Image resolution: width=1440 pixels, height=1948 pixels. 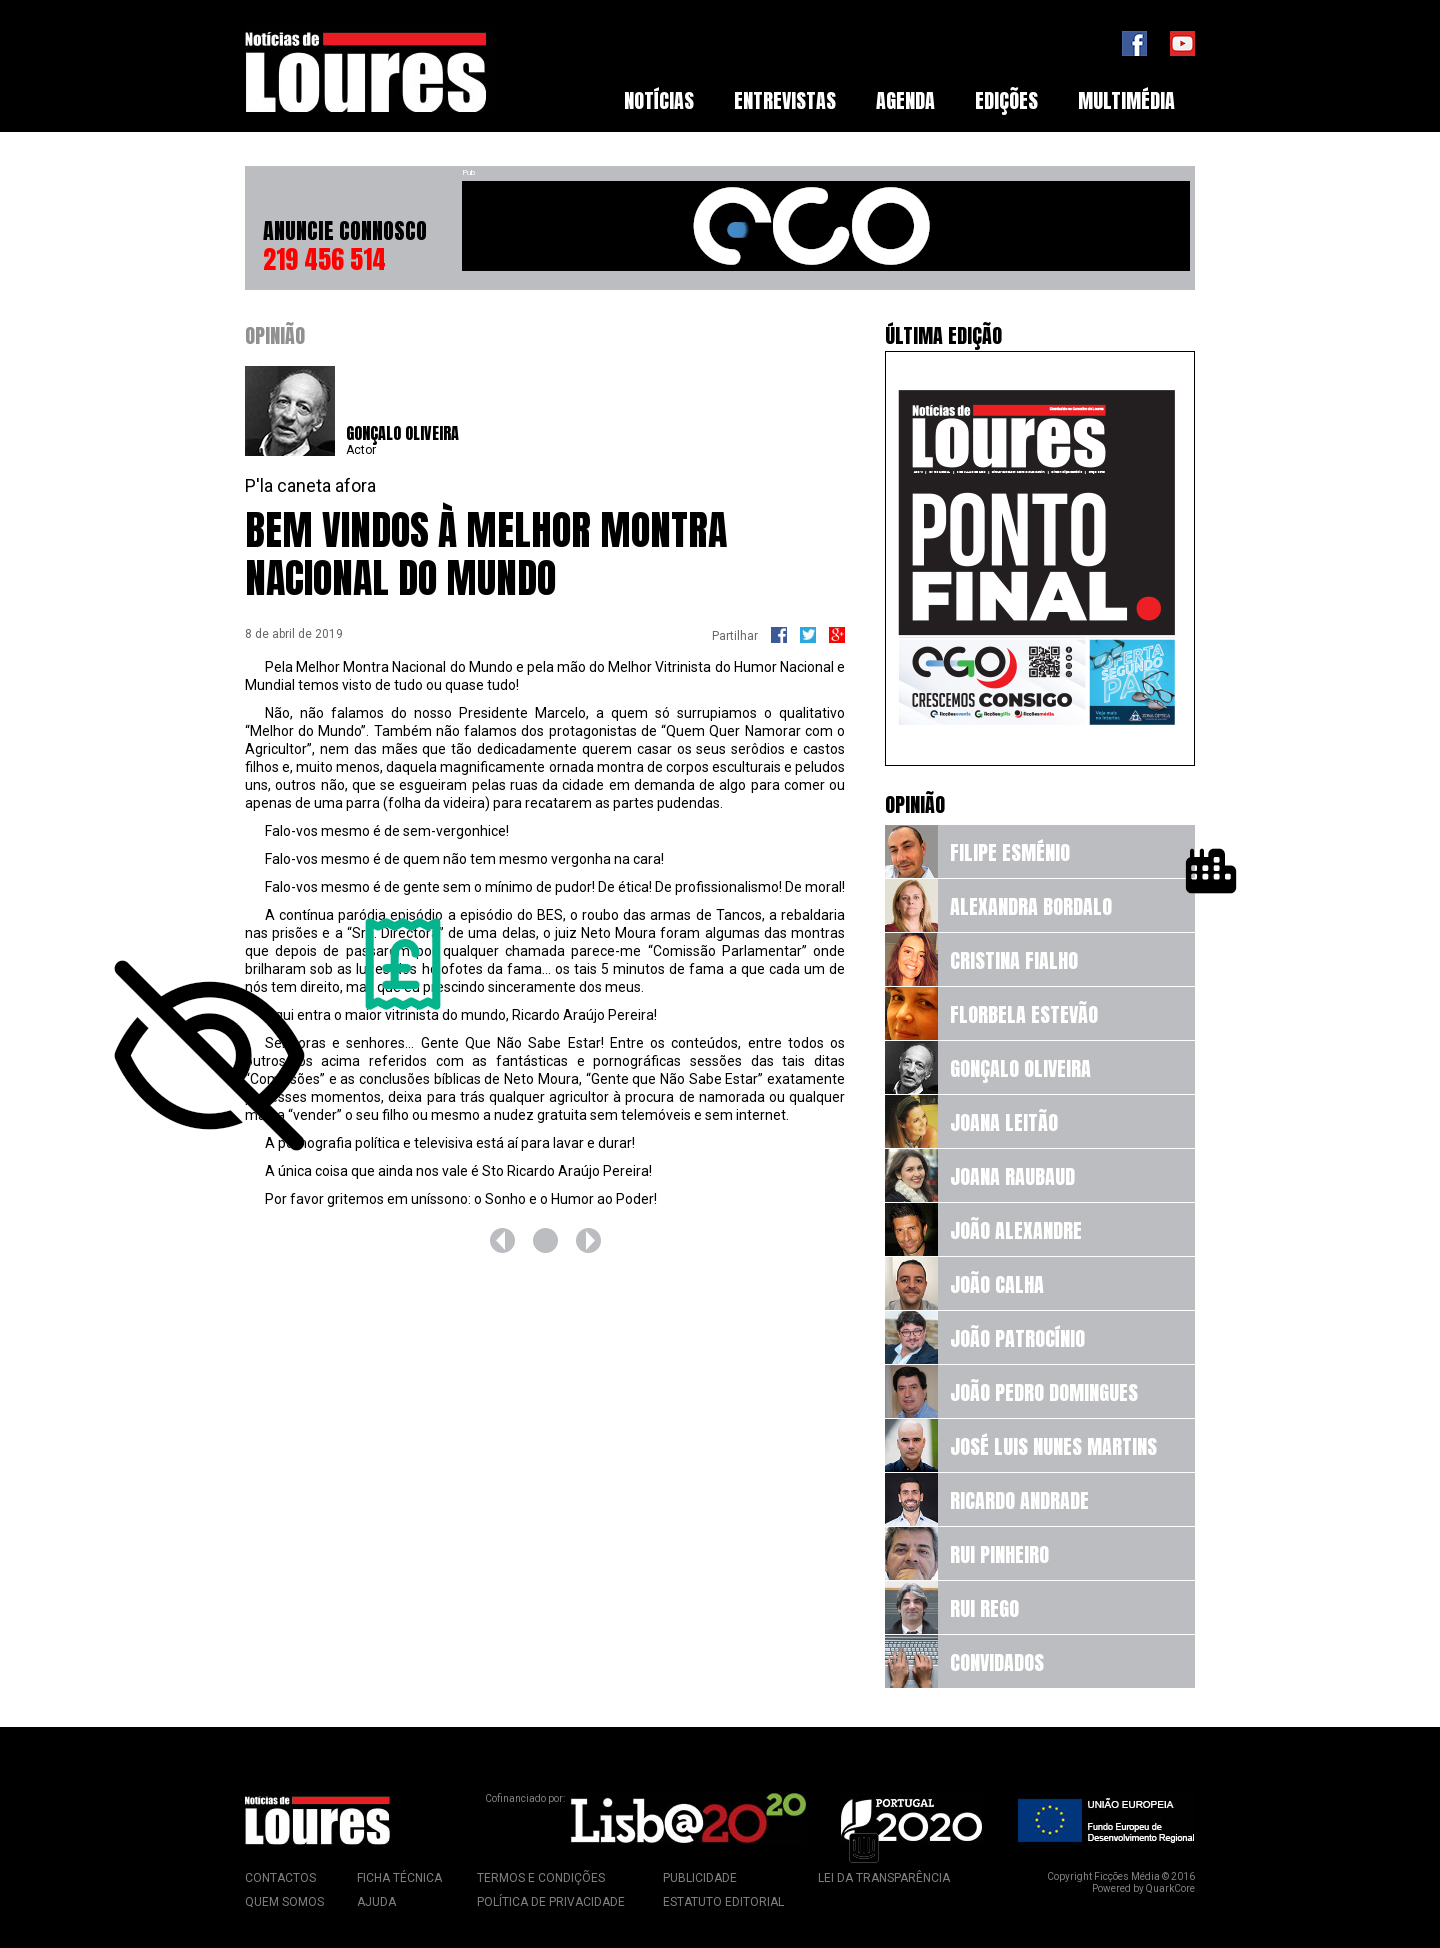 I want to click on hide password or sensitive content, so click(x=209, y=1055).